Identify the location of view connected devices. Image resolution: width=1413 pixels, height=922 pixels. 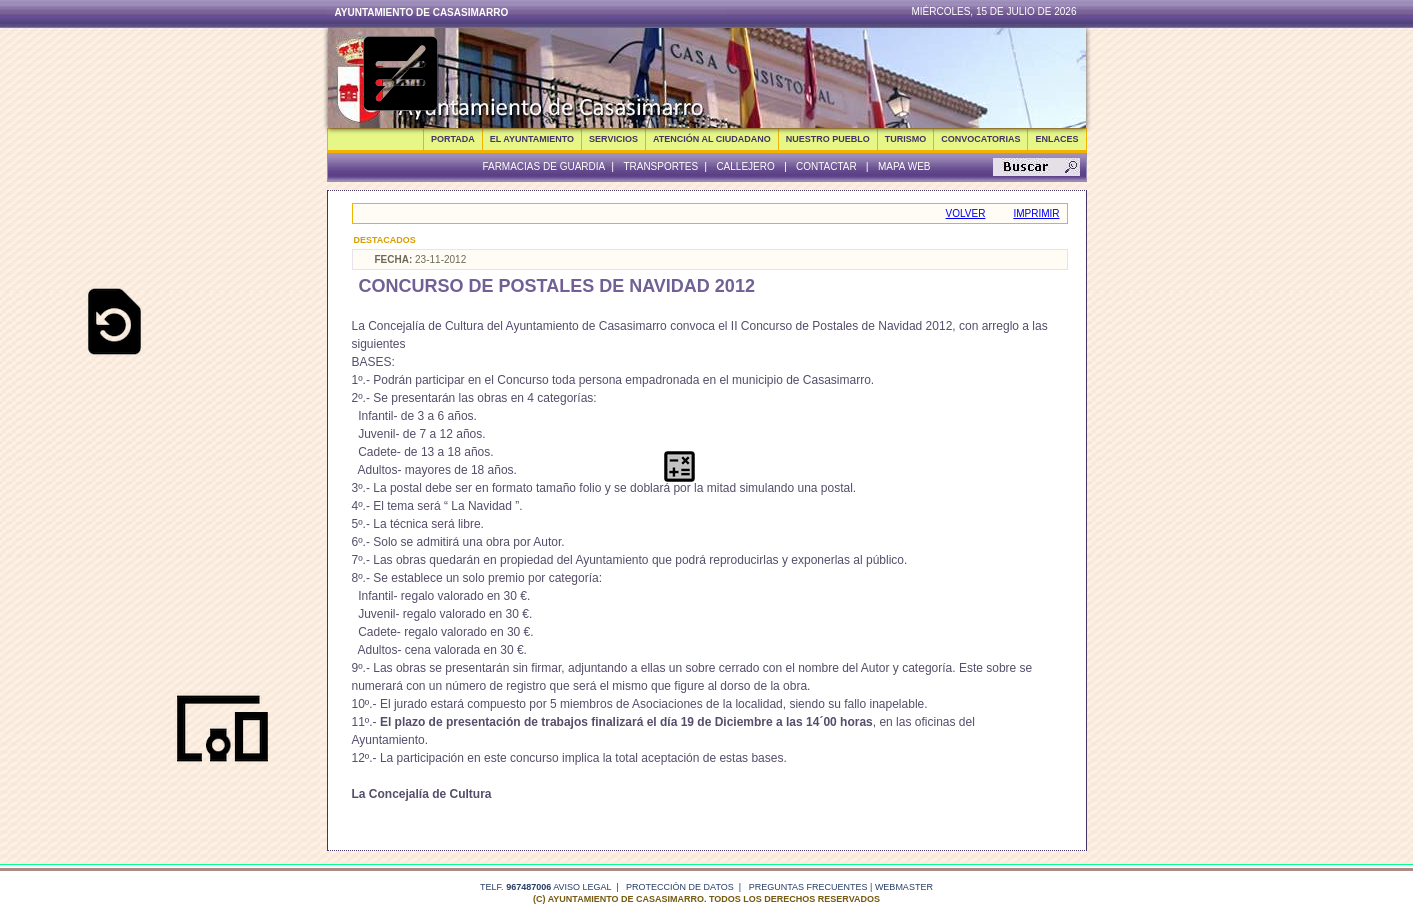
(222, 728).